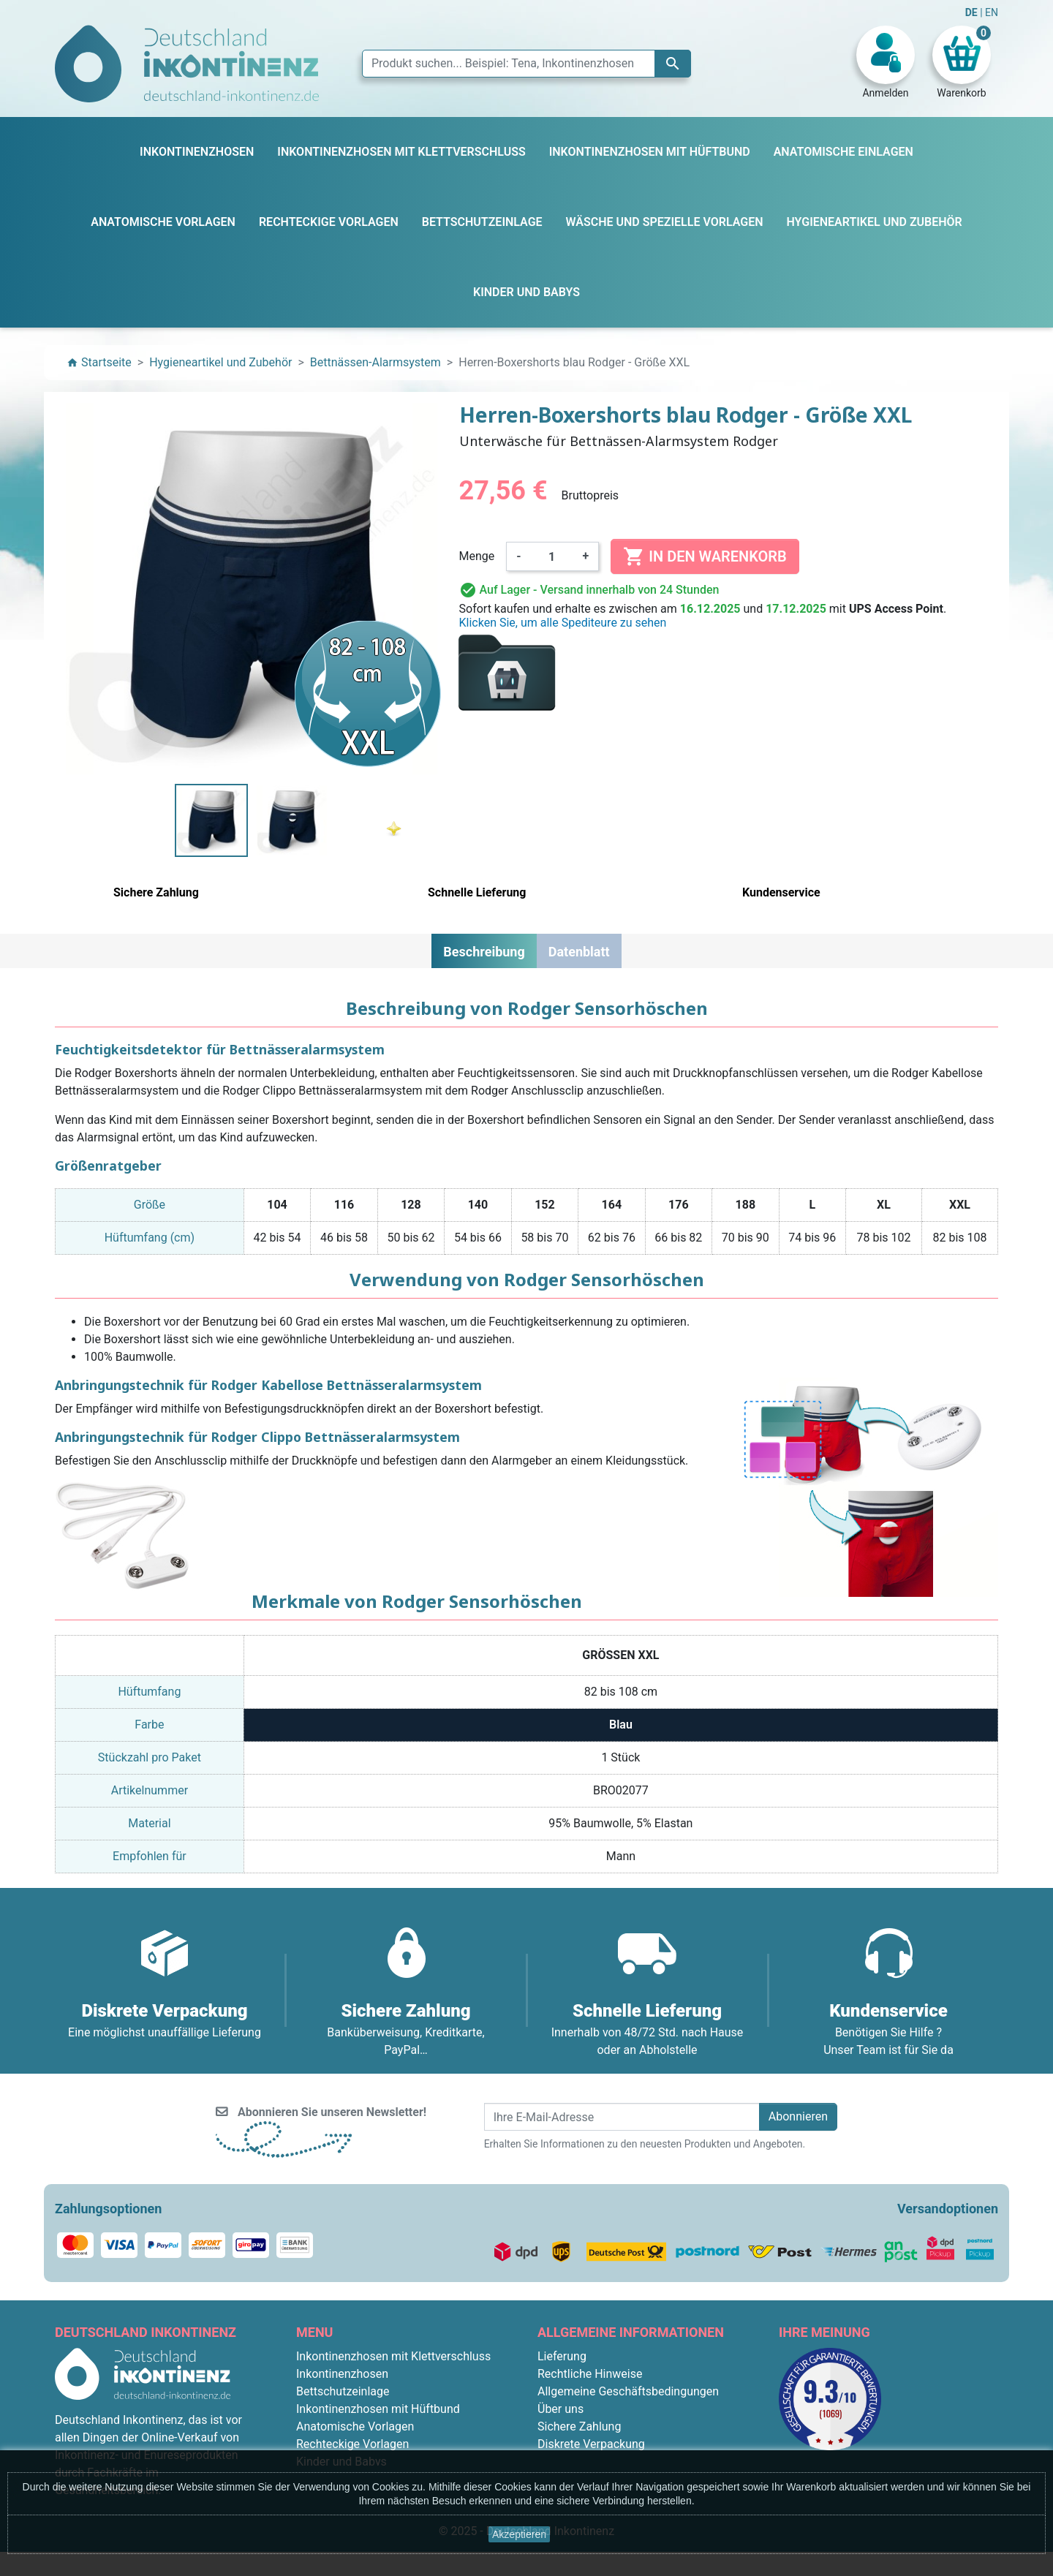 The height and width of the screenshot is (2576, 1053). I want to click on select all items in the current view, so click(782, 1439).